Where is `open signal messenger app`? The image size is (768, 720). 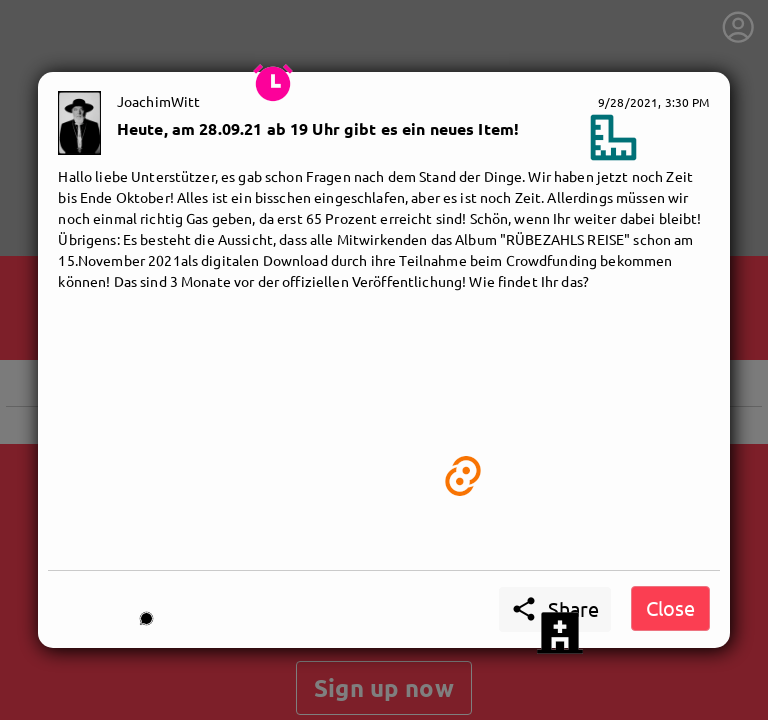
open signal messenger app is located at coordinates (146, 618).